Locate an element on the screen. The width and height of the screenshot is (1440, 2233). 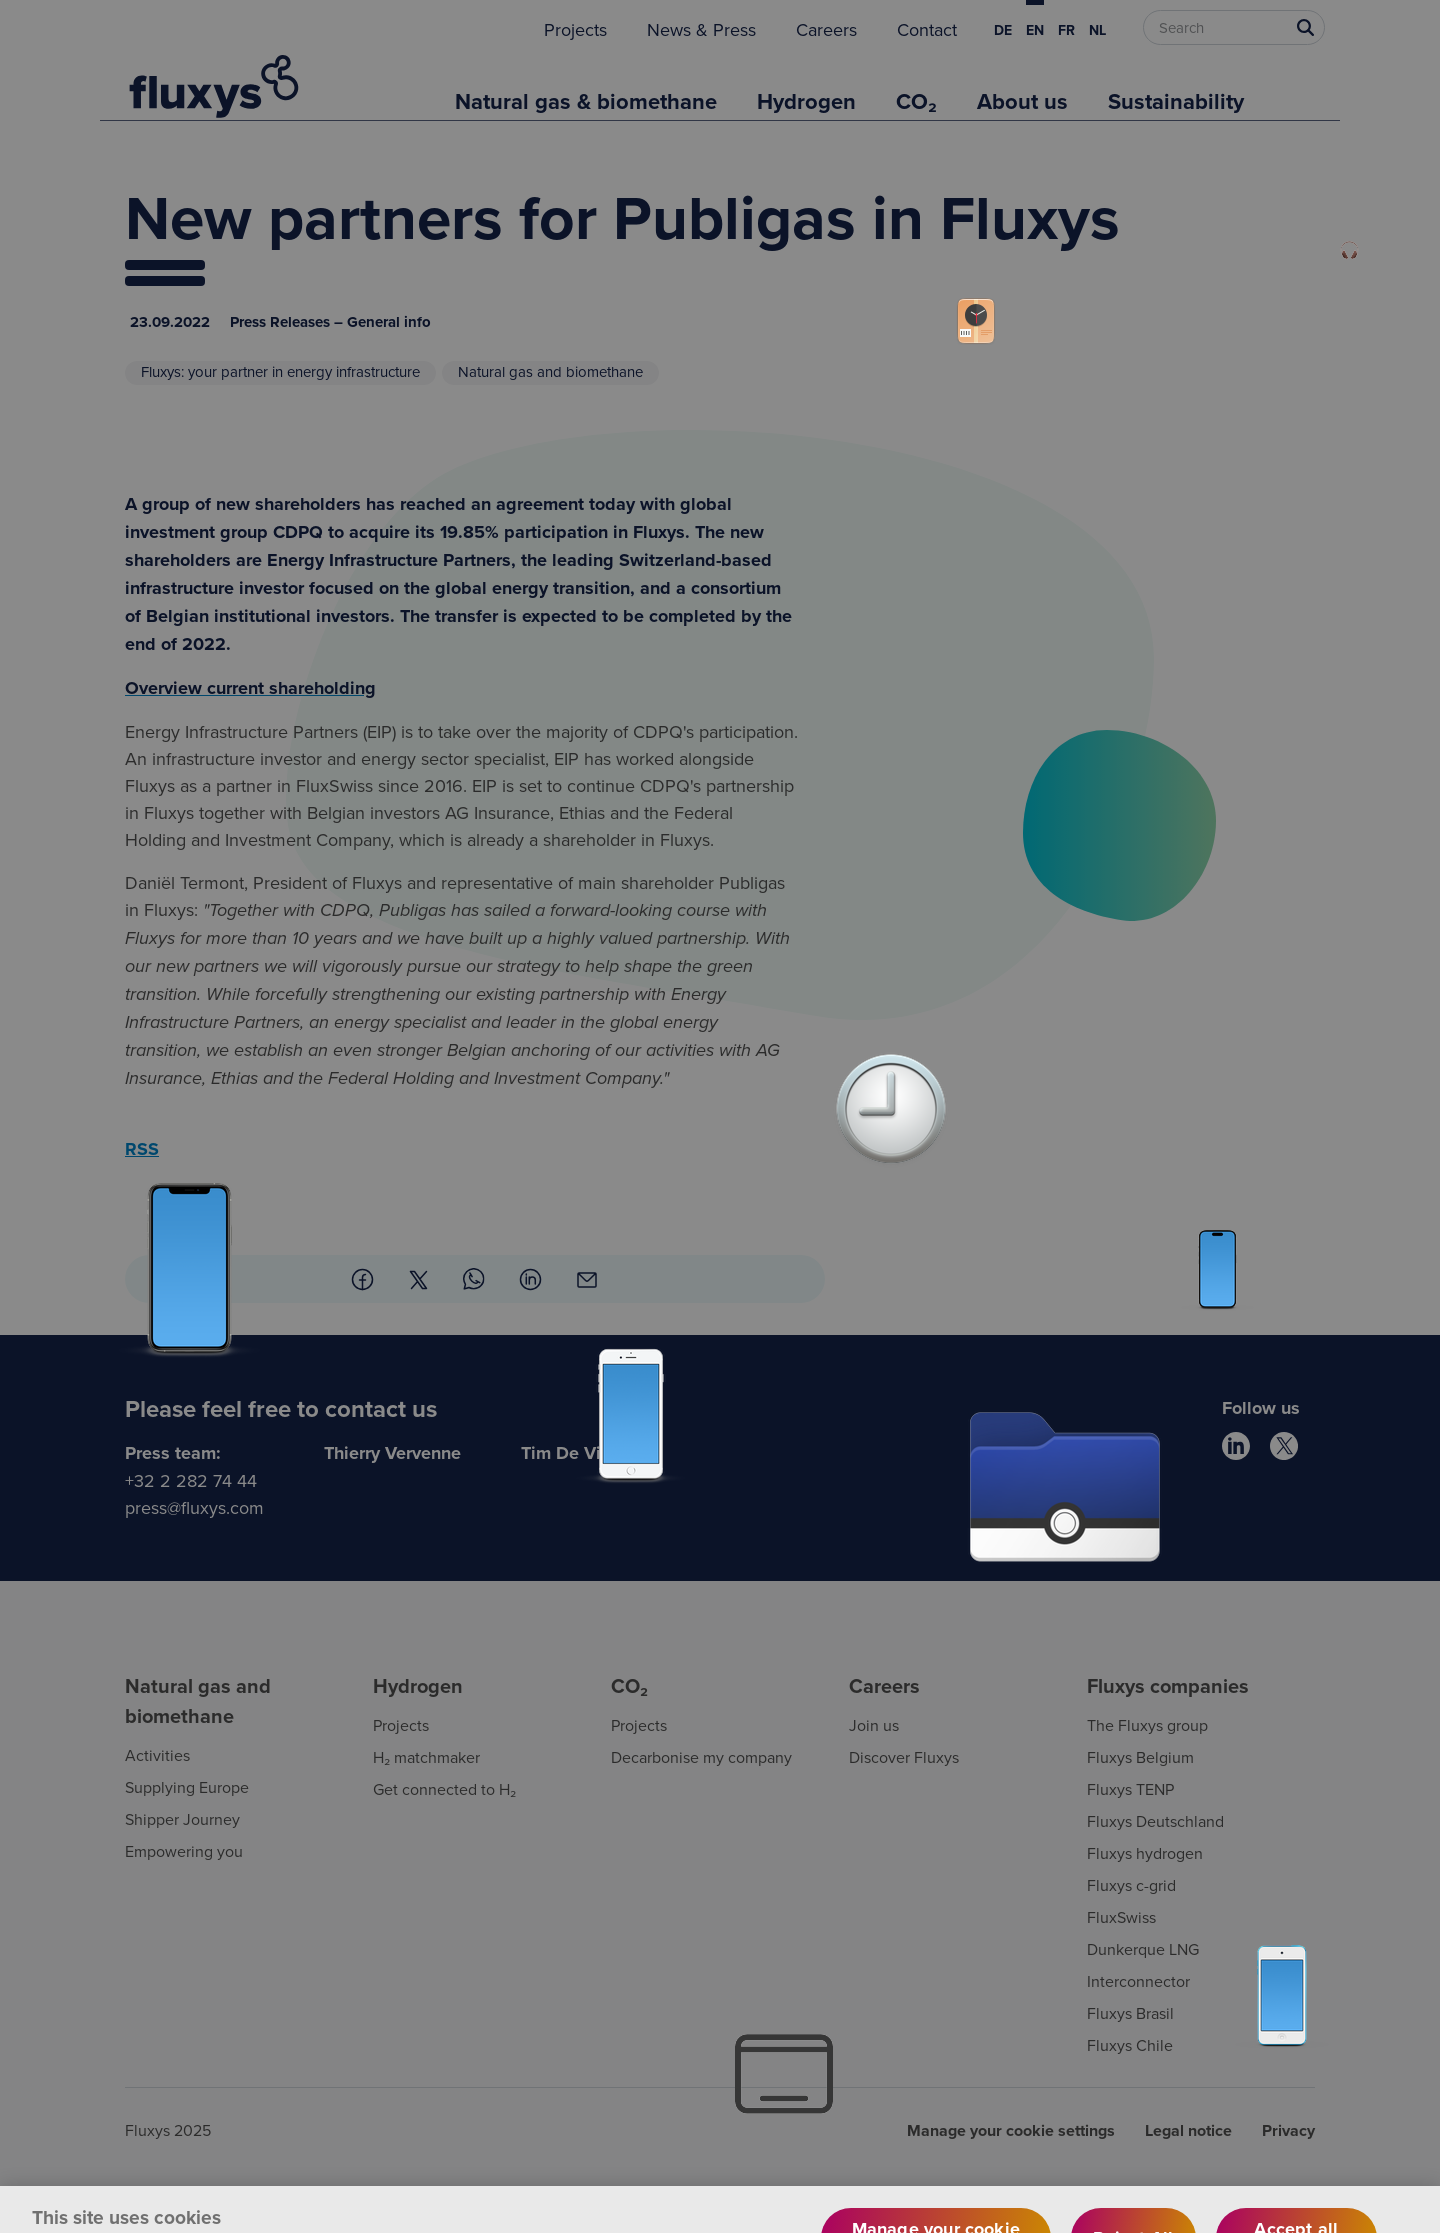
access desktop preferences or display settings is located at coordinates (784, 2077).